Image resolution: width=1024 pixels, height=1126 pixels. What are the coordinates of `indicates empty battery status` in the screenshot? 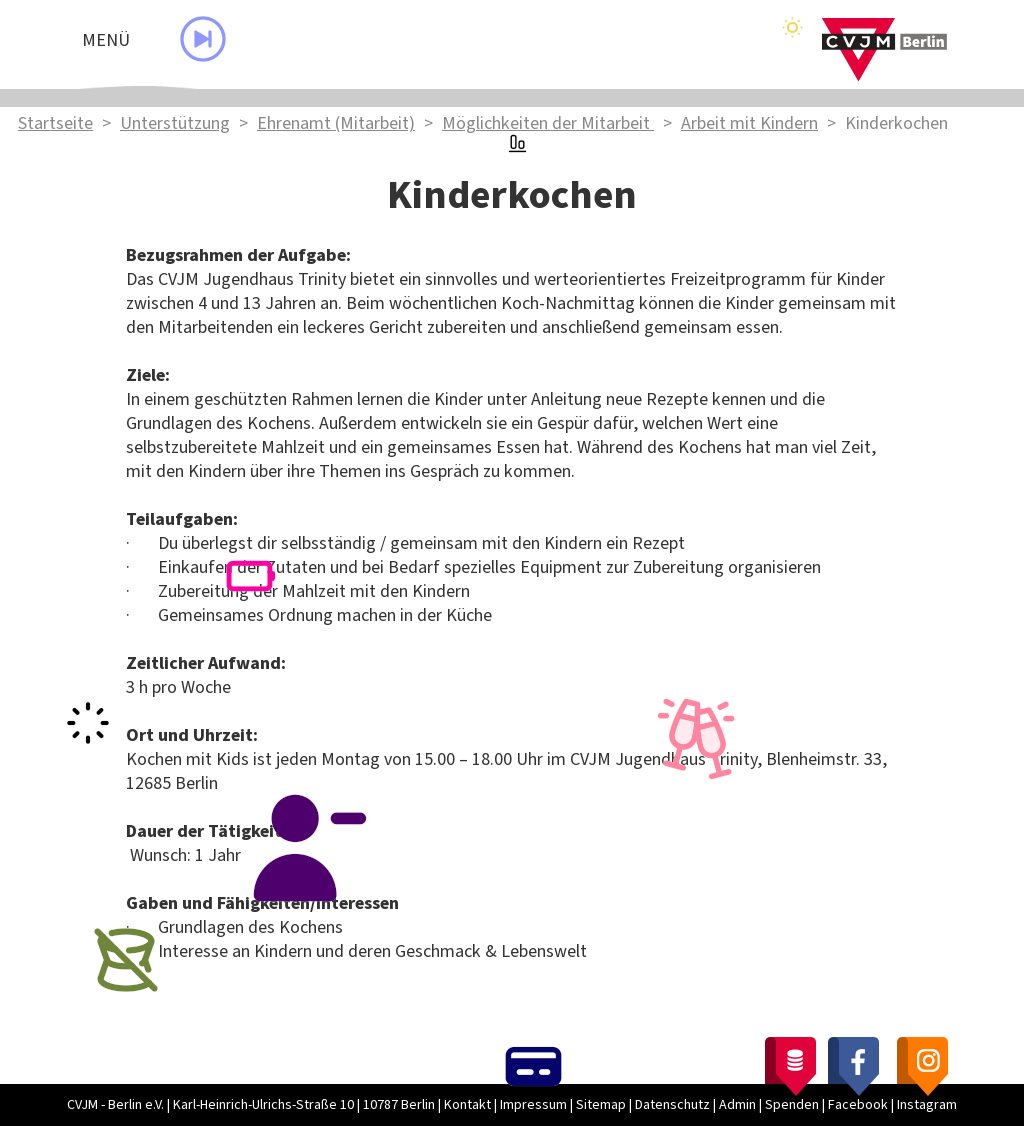 It's located at (249, 573).